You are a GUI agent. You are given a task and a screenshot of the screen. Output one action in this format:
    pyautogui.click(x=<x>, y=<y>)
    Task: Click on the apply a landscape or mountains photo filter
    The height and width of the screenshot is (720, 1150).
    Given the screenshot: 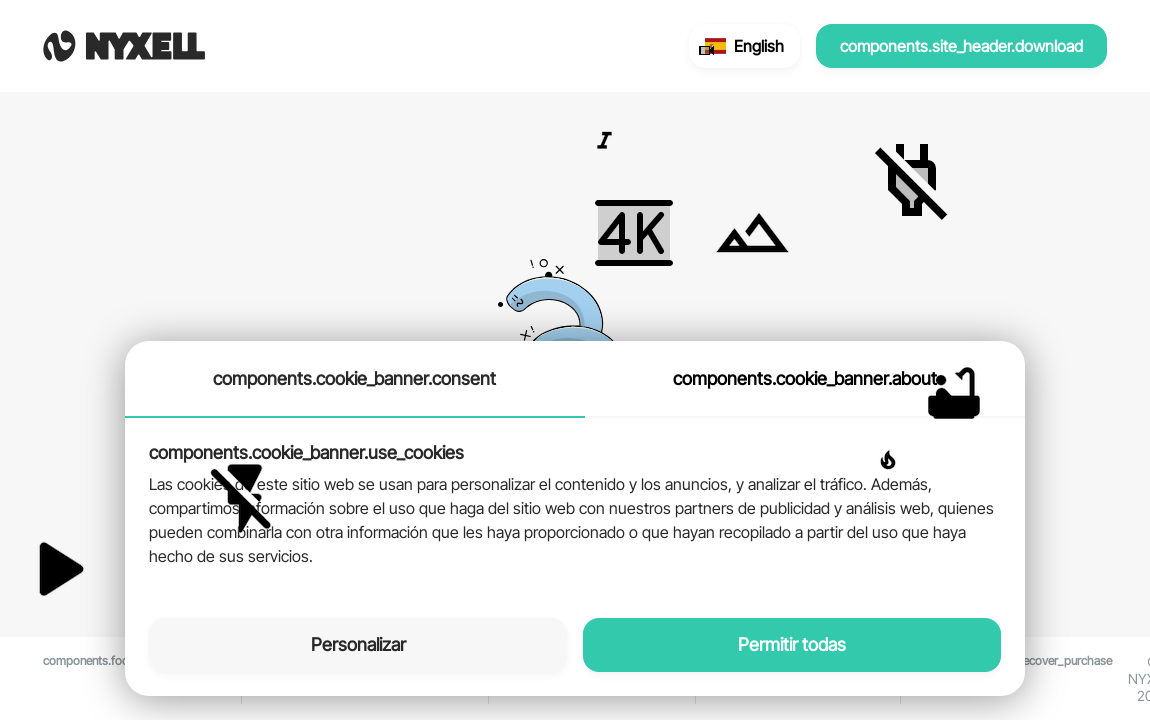 What is the action you would take?
    pyautogui.click(x=752, y=232)
    